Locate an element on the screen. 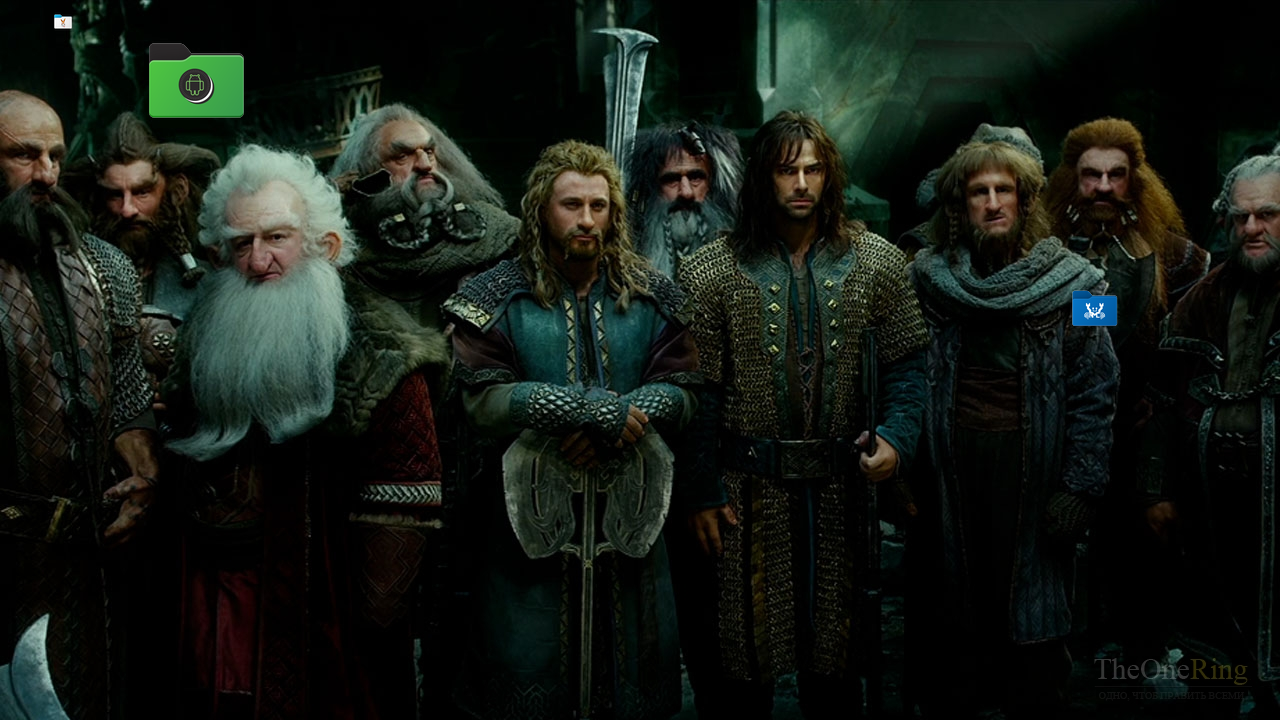 This screenshot has height=720, width=1280. open eMule downloads folder is located at coordinates (63, 22).